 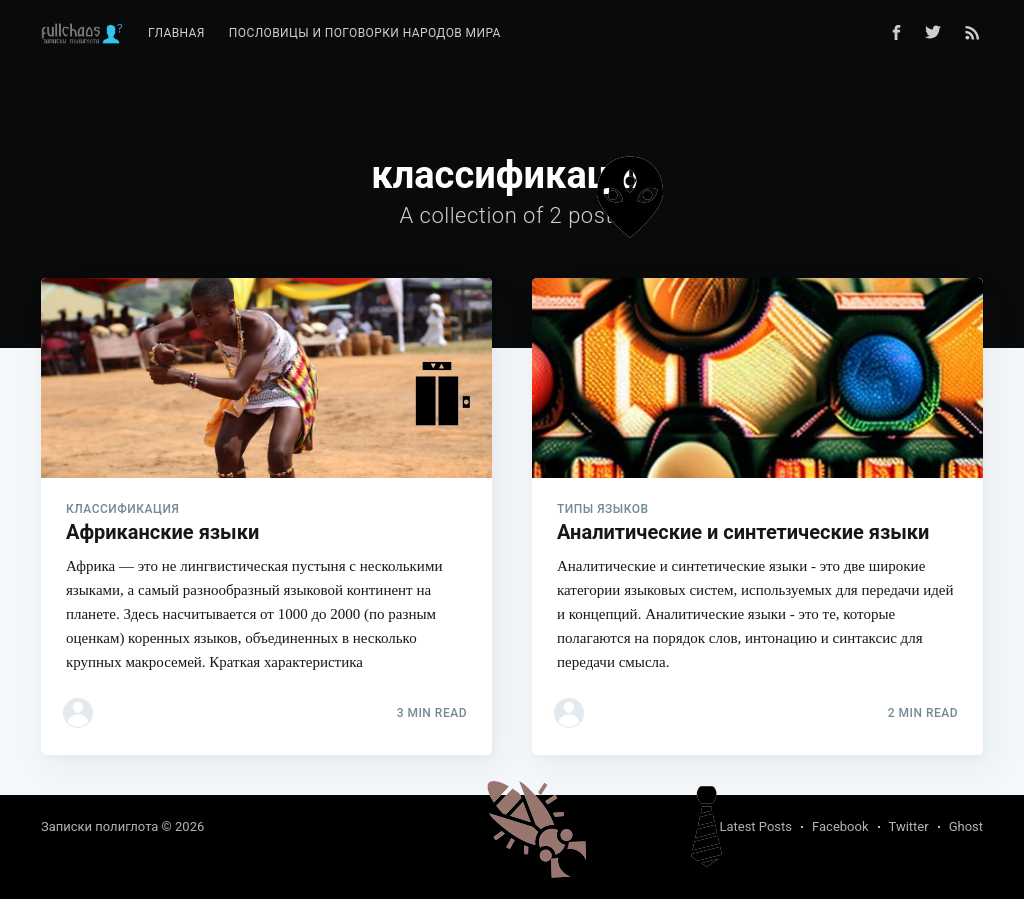 I want to click on access elevator or floor navigation, so click(x=437, y=393).